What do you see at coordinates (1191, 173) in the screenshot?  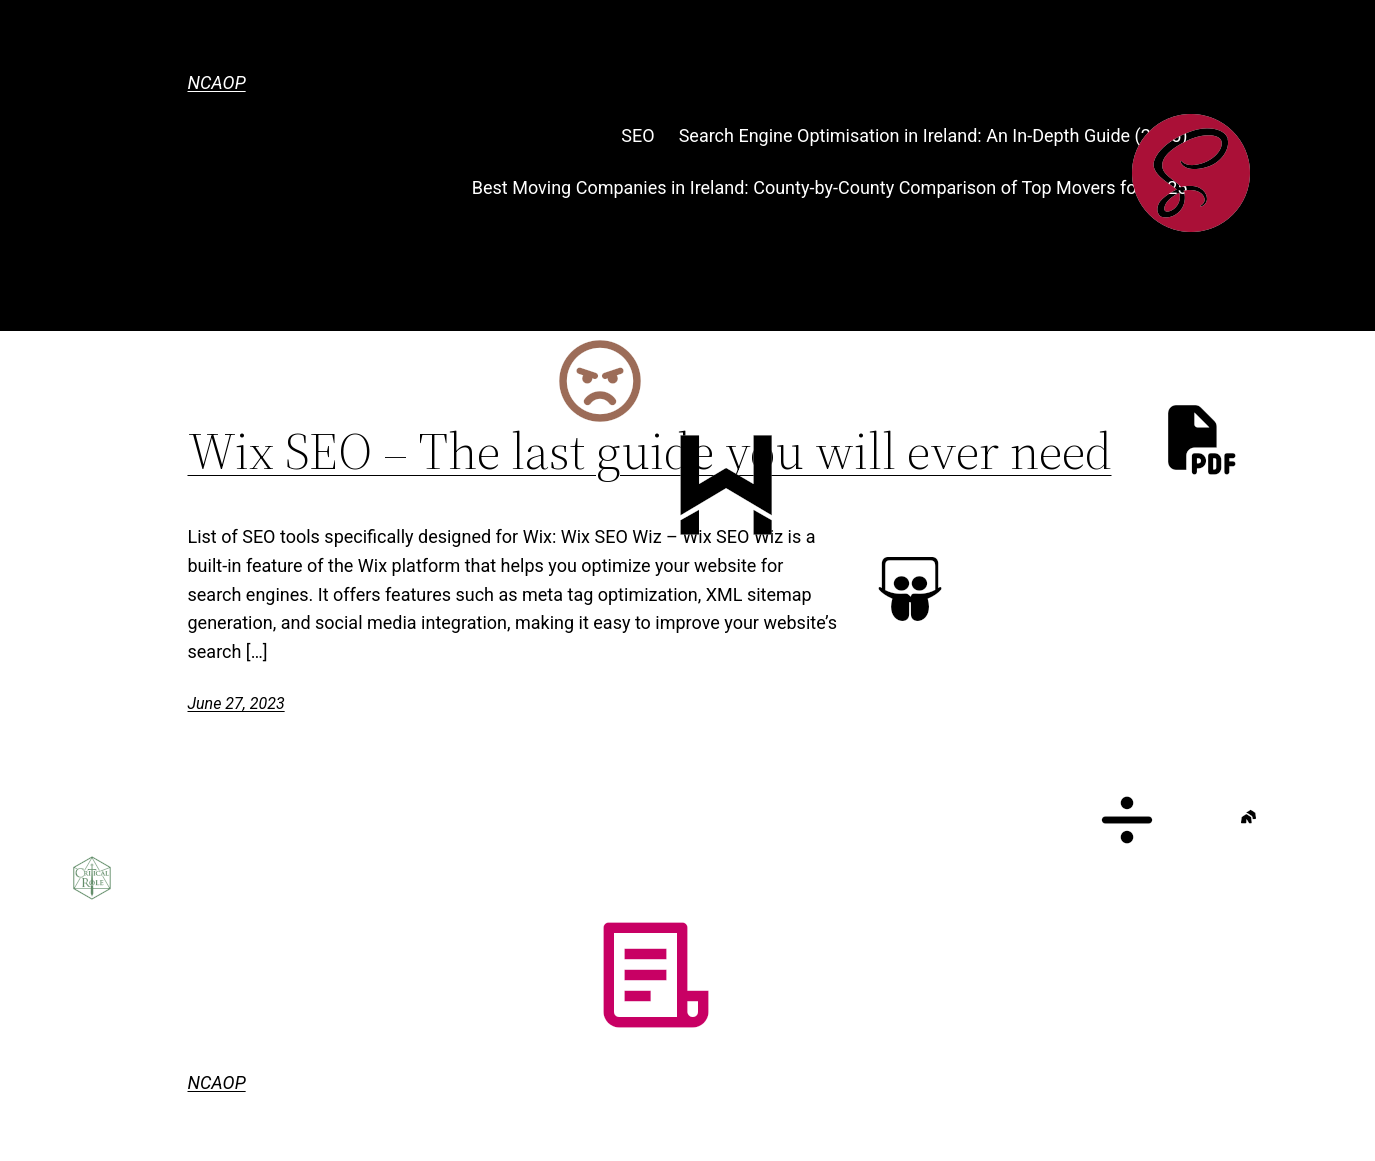 I see `sass css preprocessor logo` at bounding box center [1191, 173].